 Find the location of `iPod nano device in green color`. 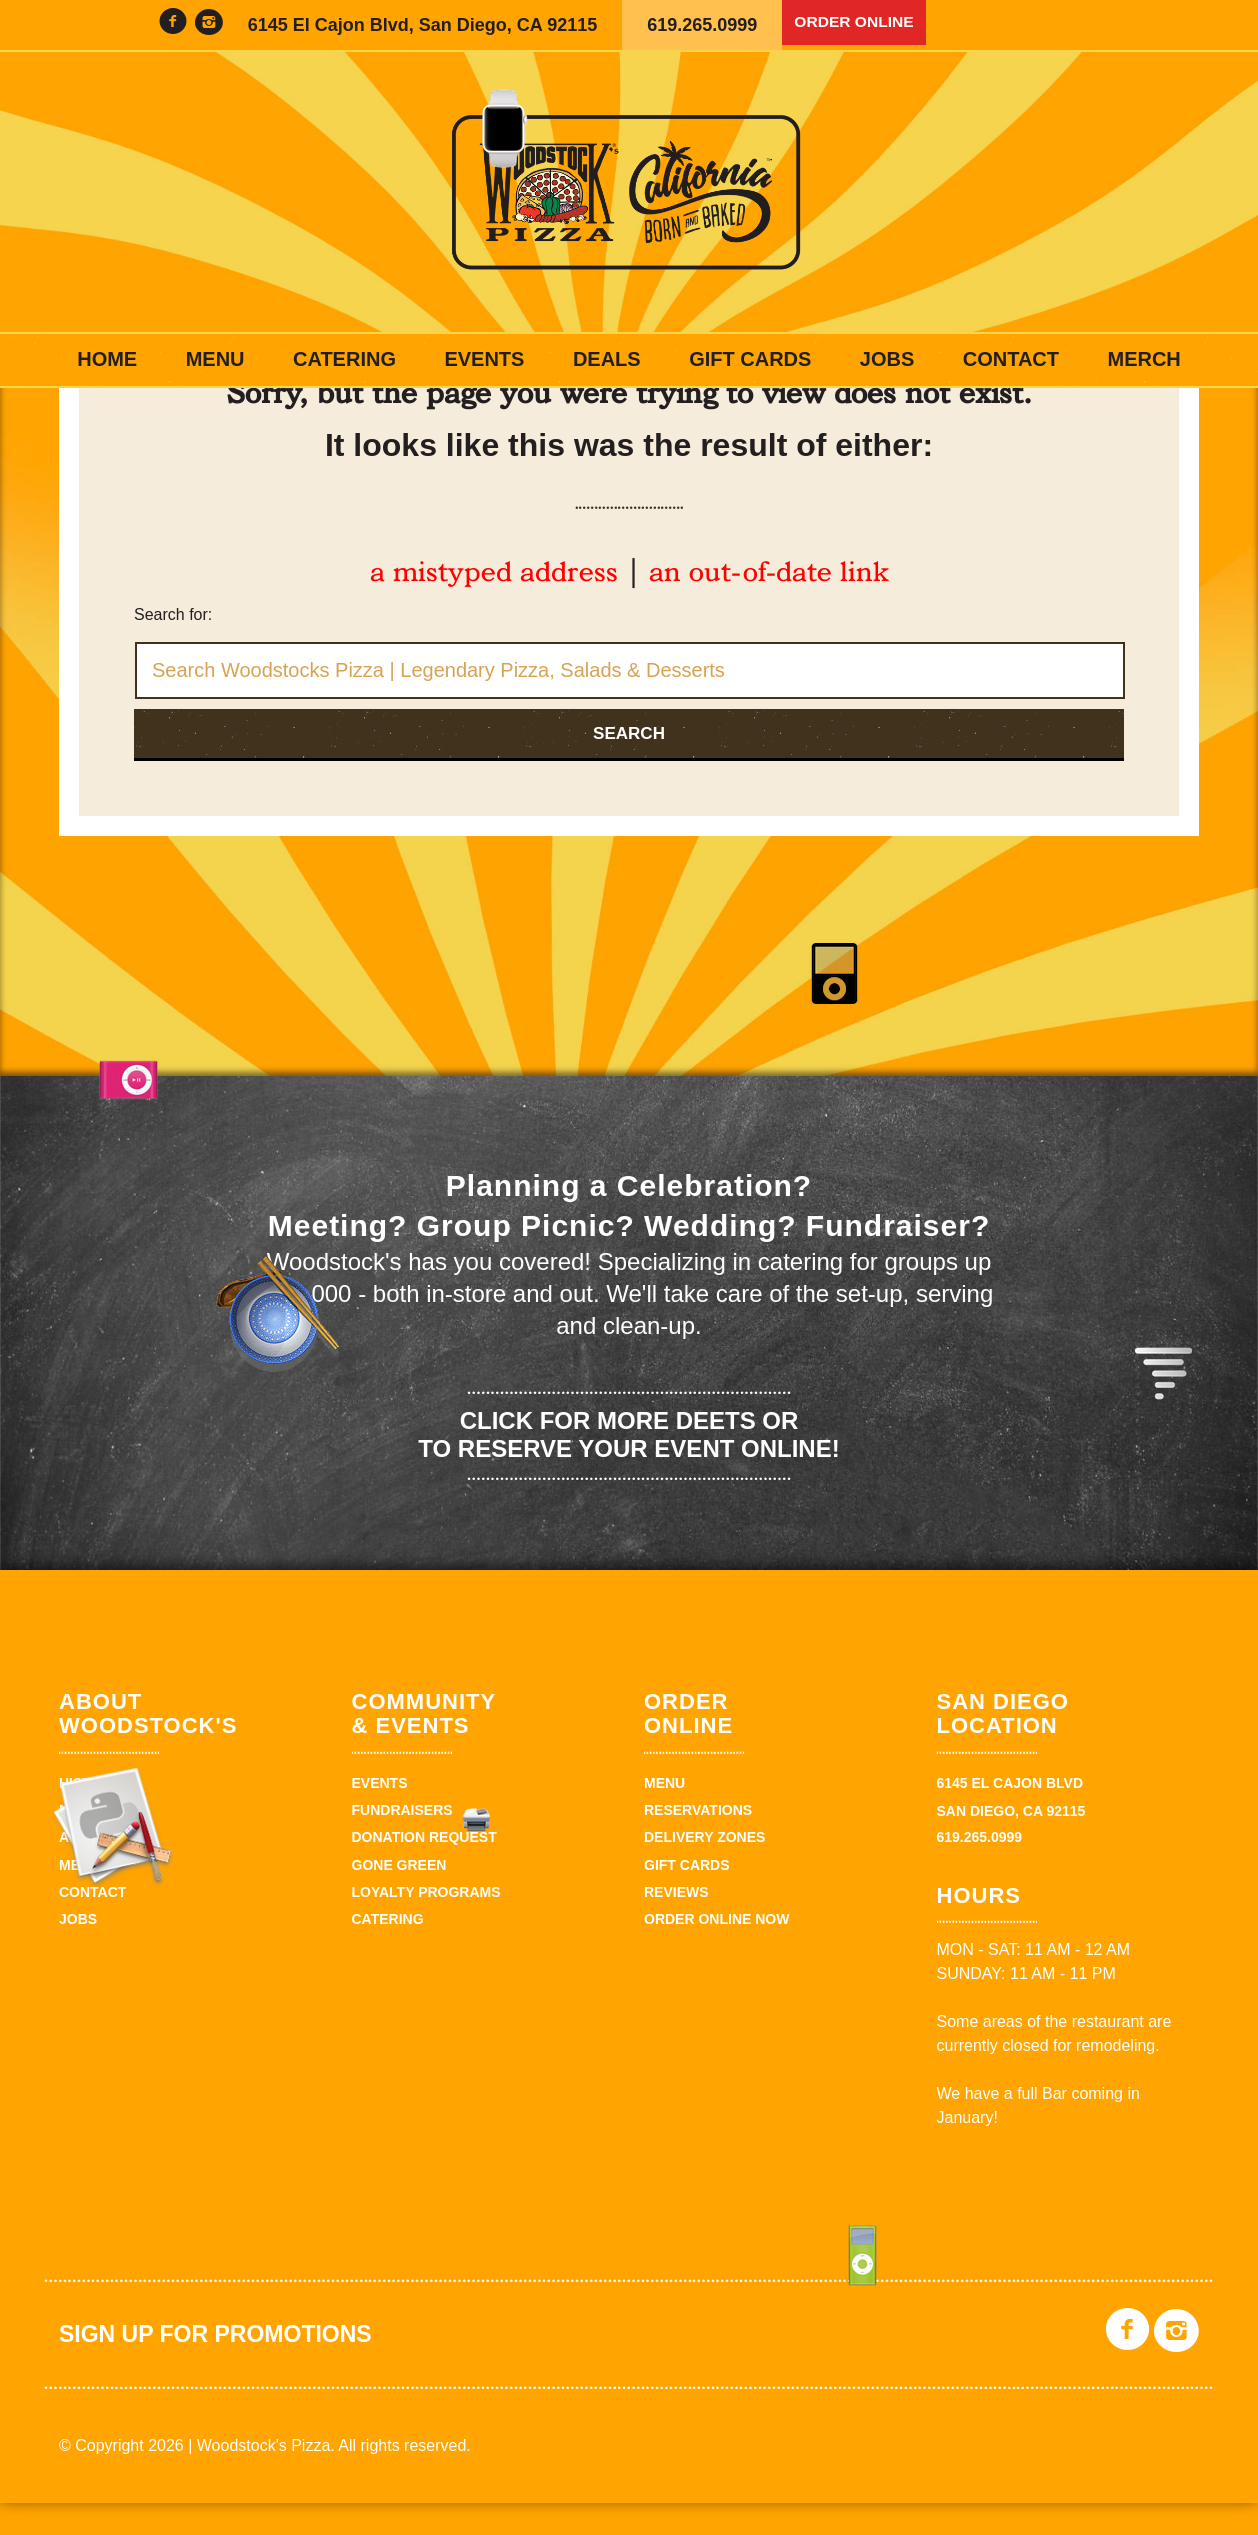

iPod nano device in green color is located at coordinates (862, 2255).